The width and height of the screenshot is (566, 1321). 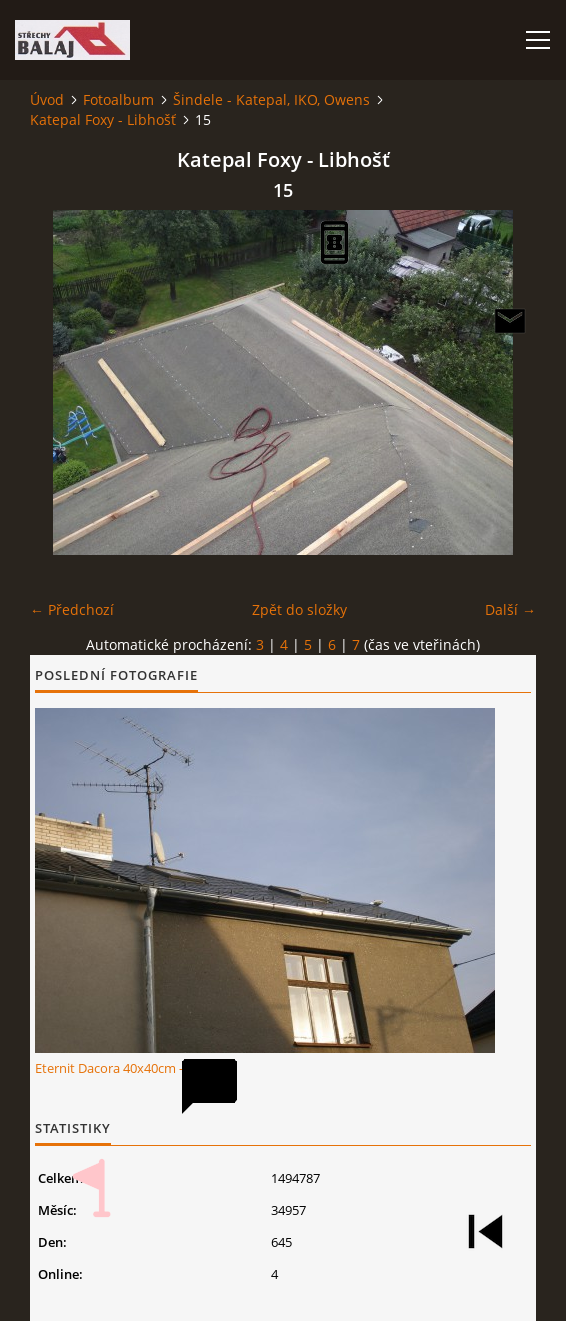 I want to click on book an appointment or reservation online, so click(x=334, y=242).